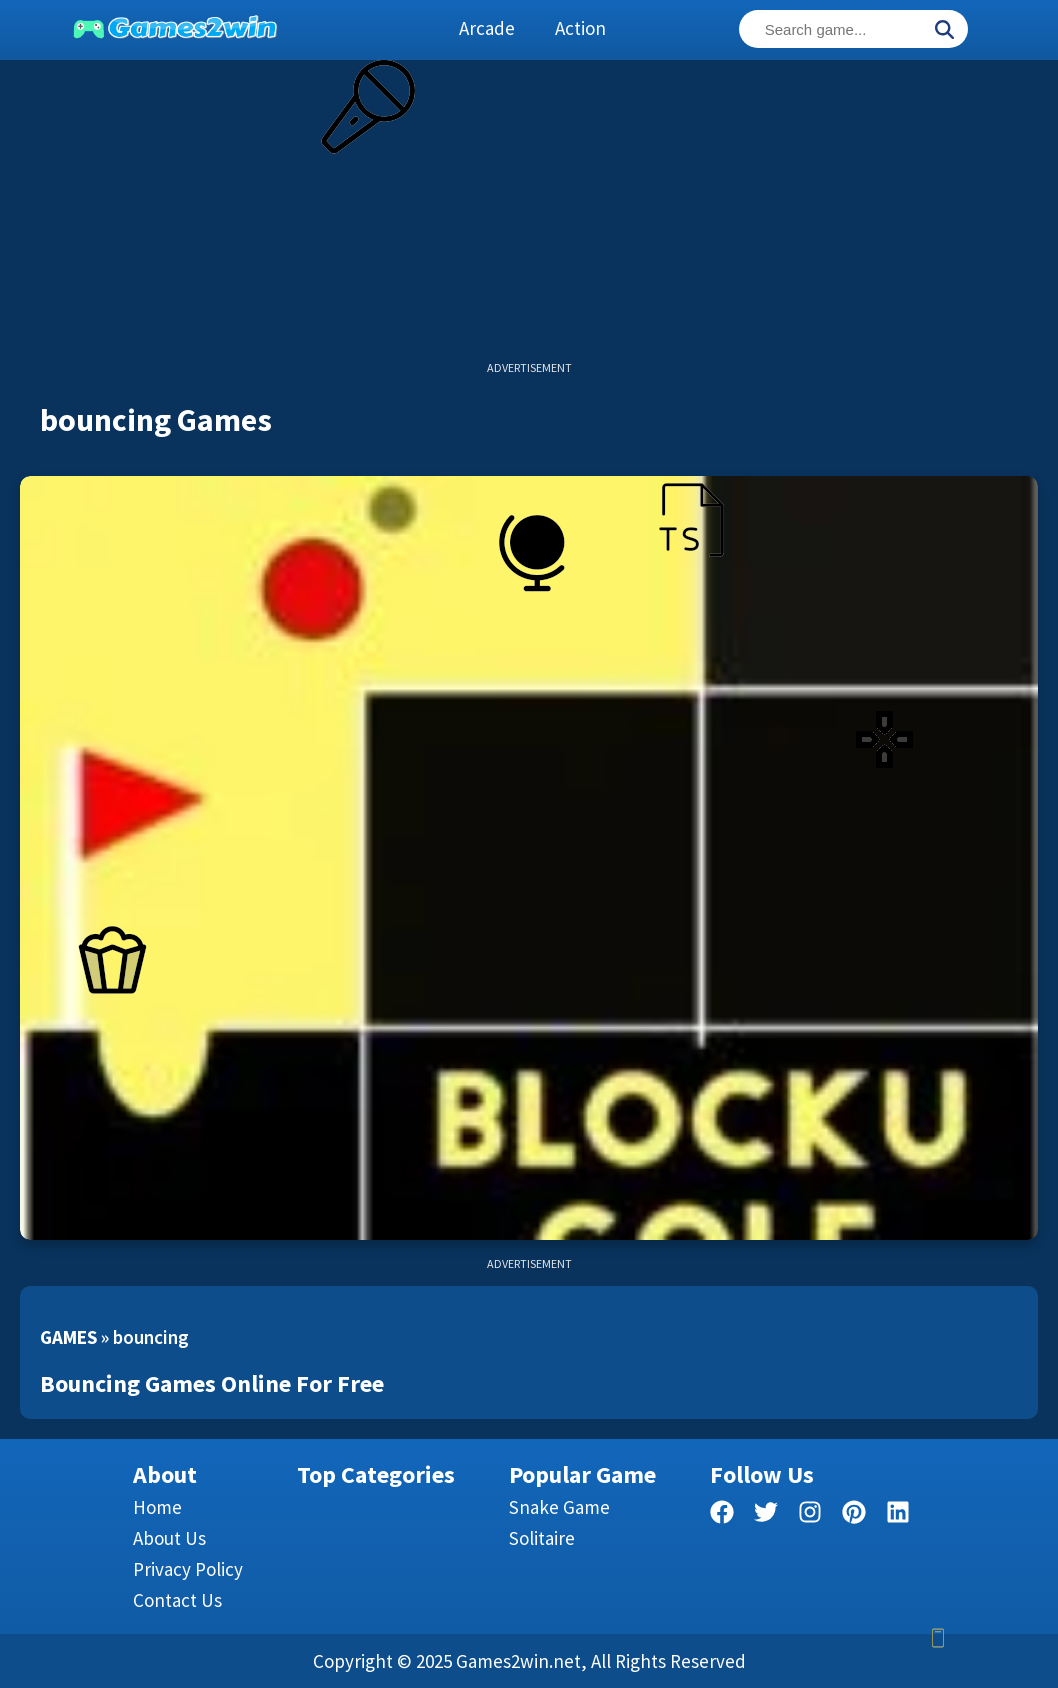 This screenshot has width=1058, height=1688. Describe the element at coordinates (112, 962) in the screenshot. I see `access movies or entertainment section` at that location.